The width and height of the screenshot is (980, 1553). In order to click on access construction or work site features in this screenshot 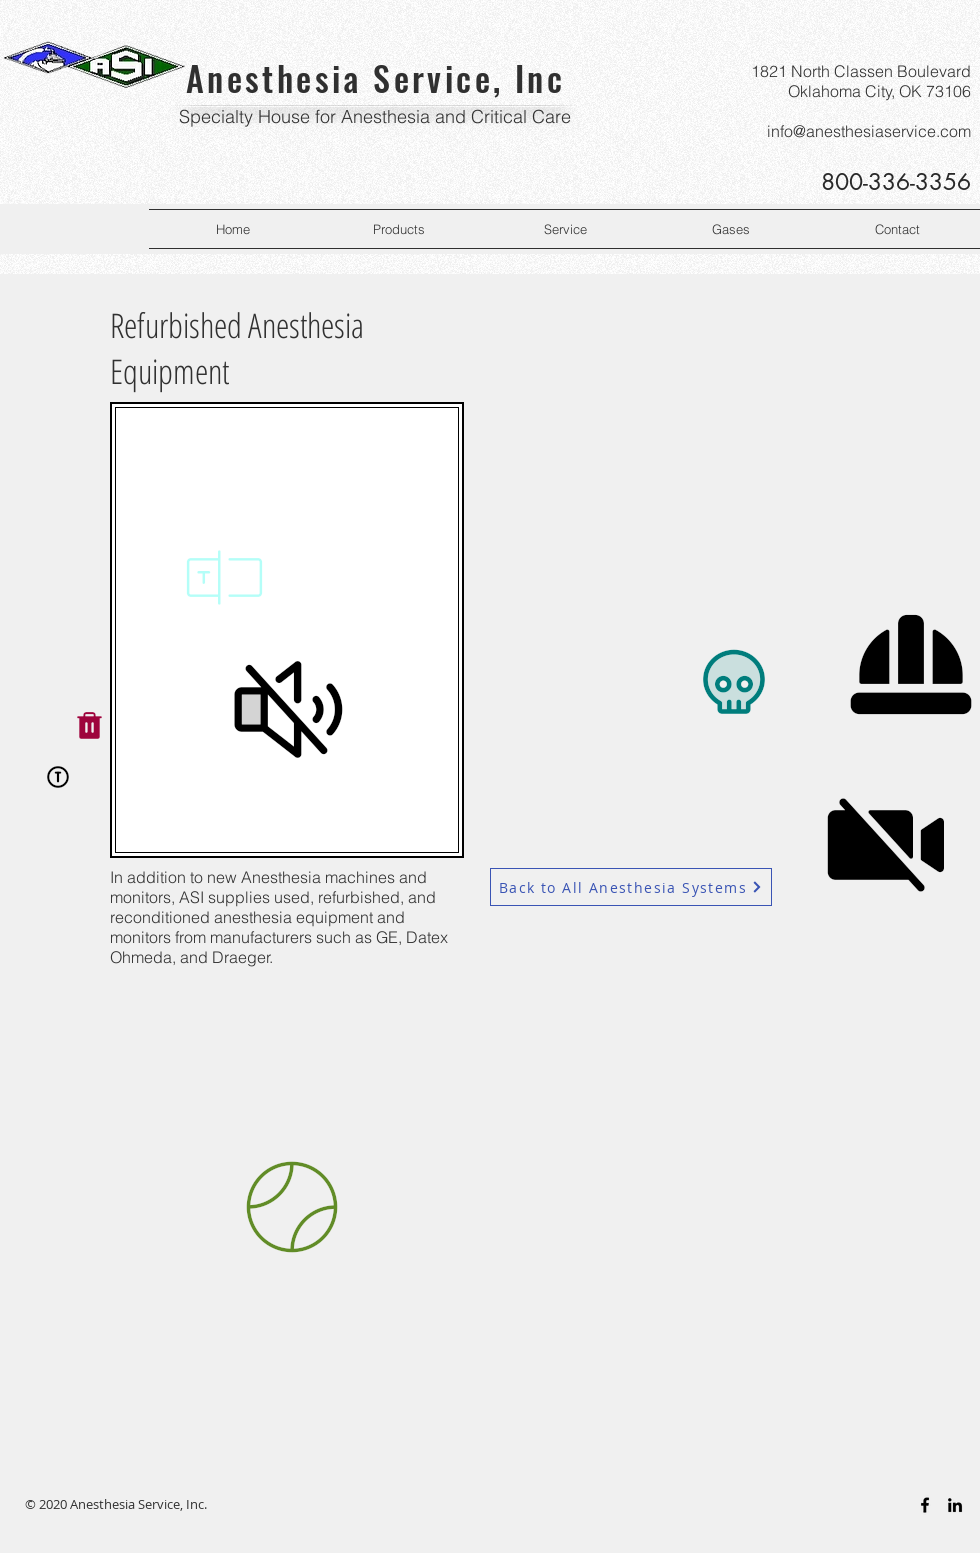, I will do `click(911, 671)`.